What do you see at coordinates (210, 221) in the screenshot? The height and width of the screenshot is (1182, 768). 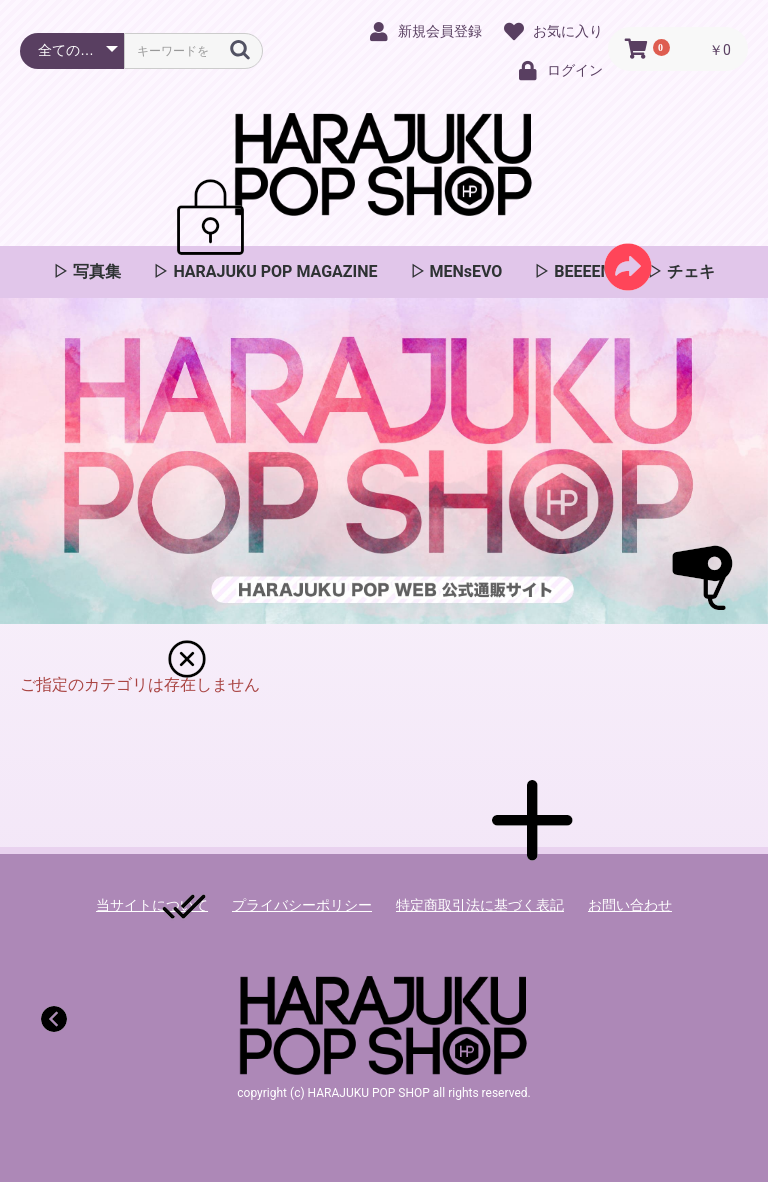 I see `access security or privacy settings` at bounding box center [210, 221].